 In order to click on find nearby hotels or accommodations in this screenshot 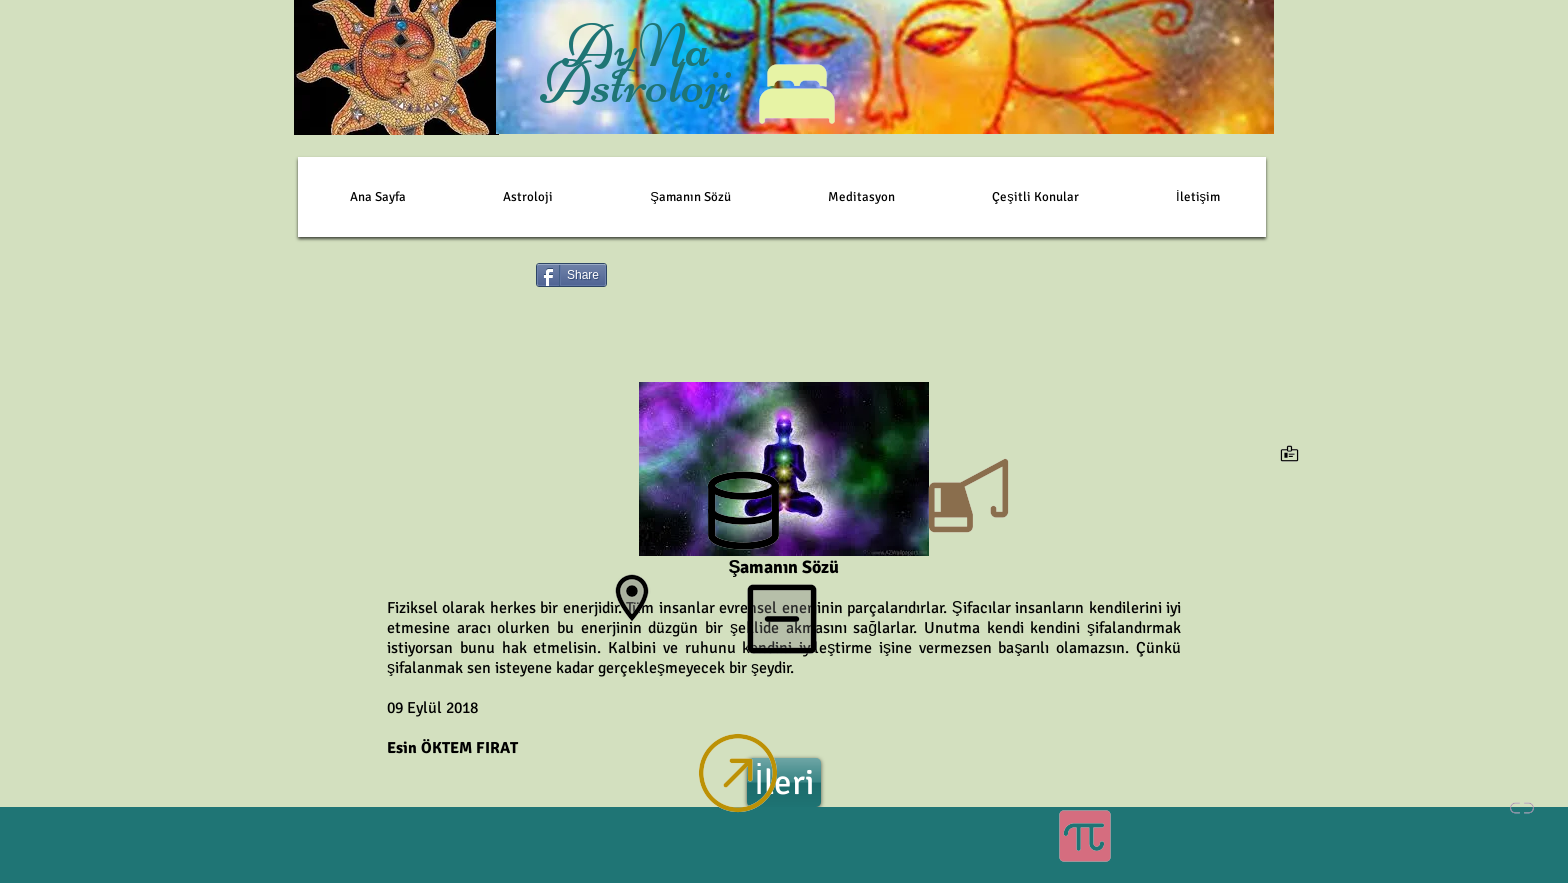, I will do `click(797, 94)`.